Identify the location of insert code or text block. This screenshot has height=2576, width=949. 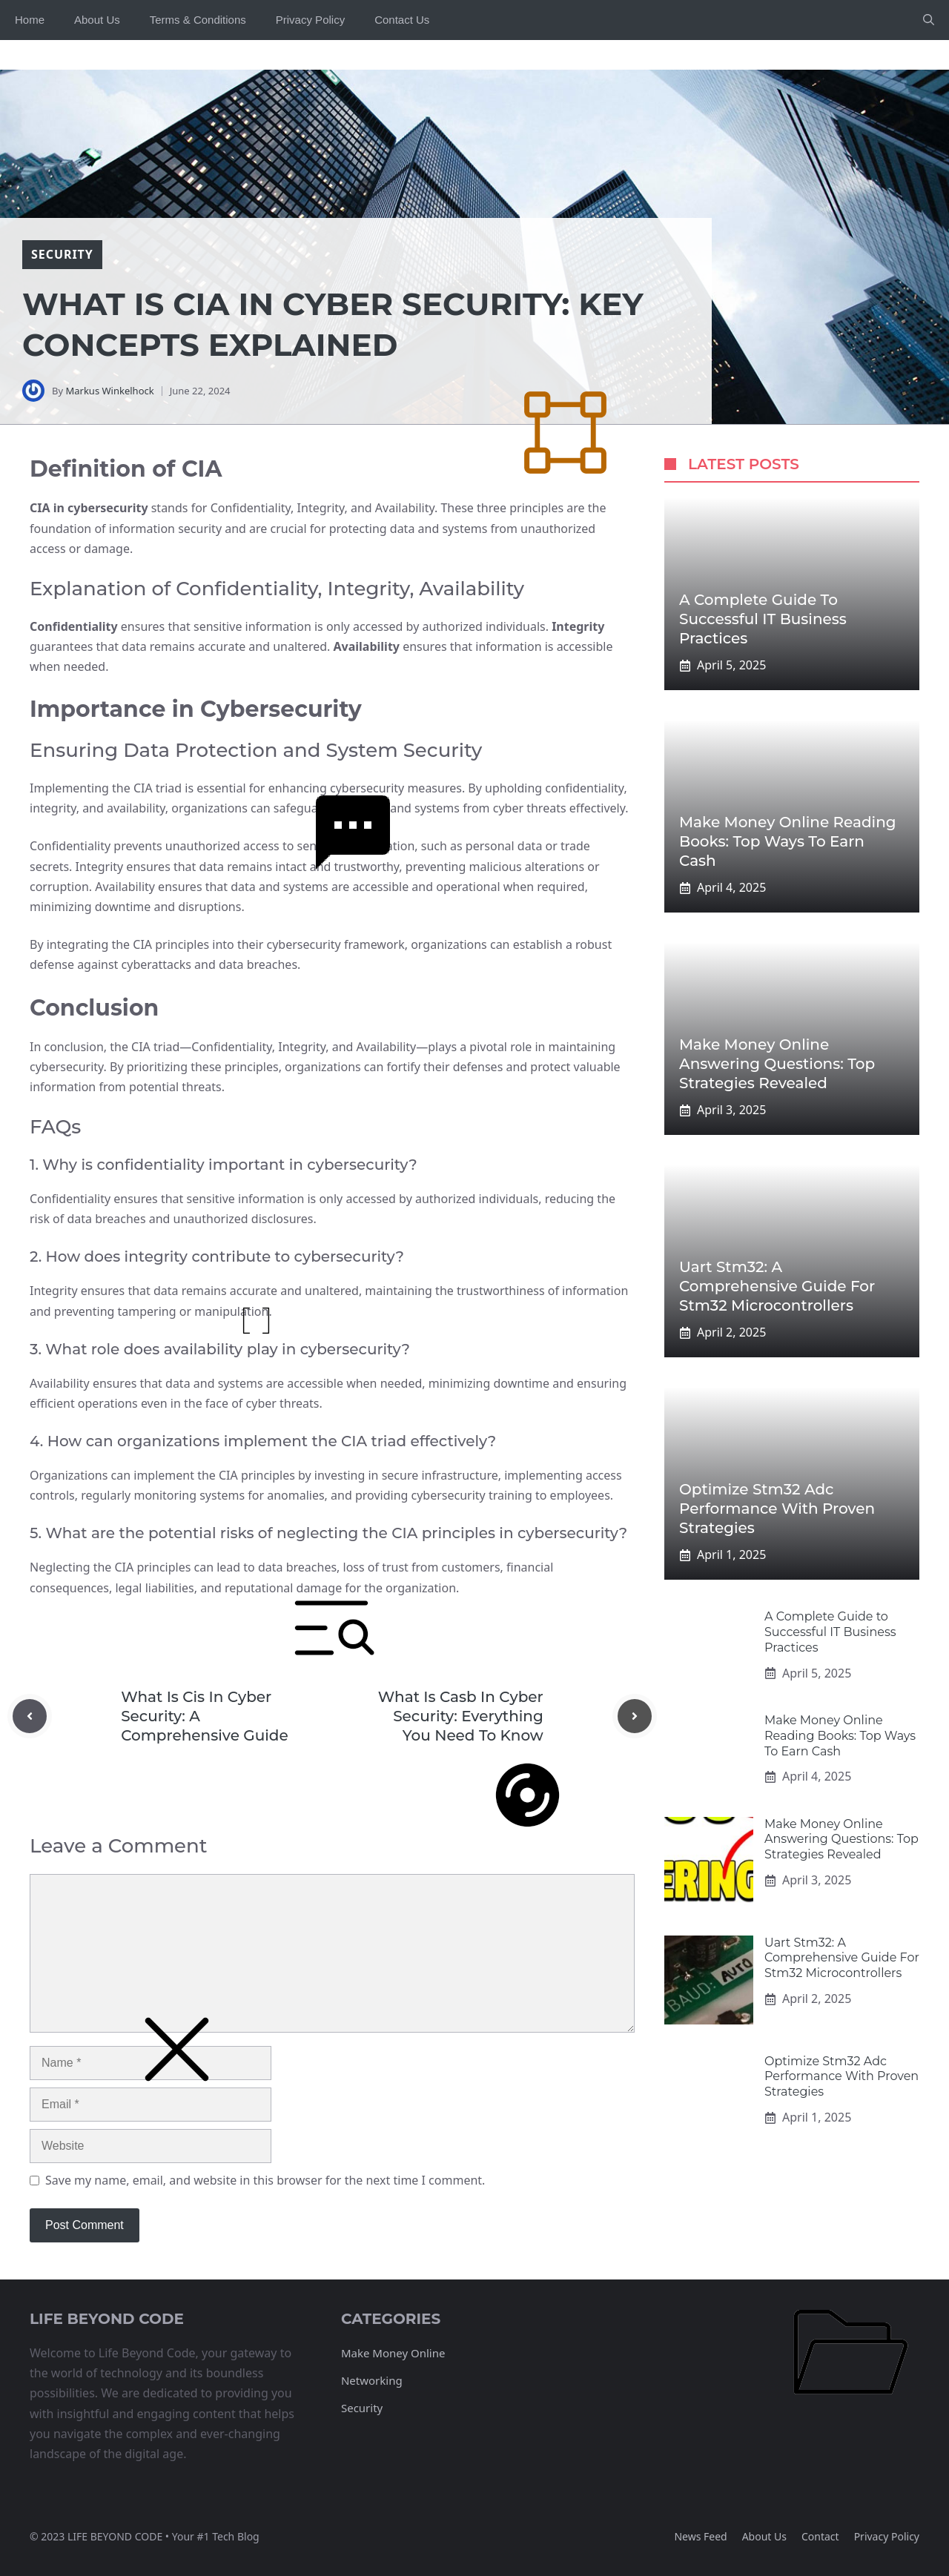
(256, 1320).